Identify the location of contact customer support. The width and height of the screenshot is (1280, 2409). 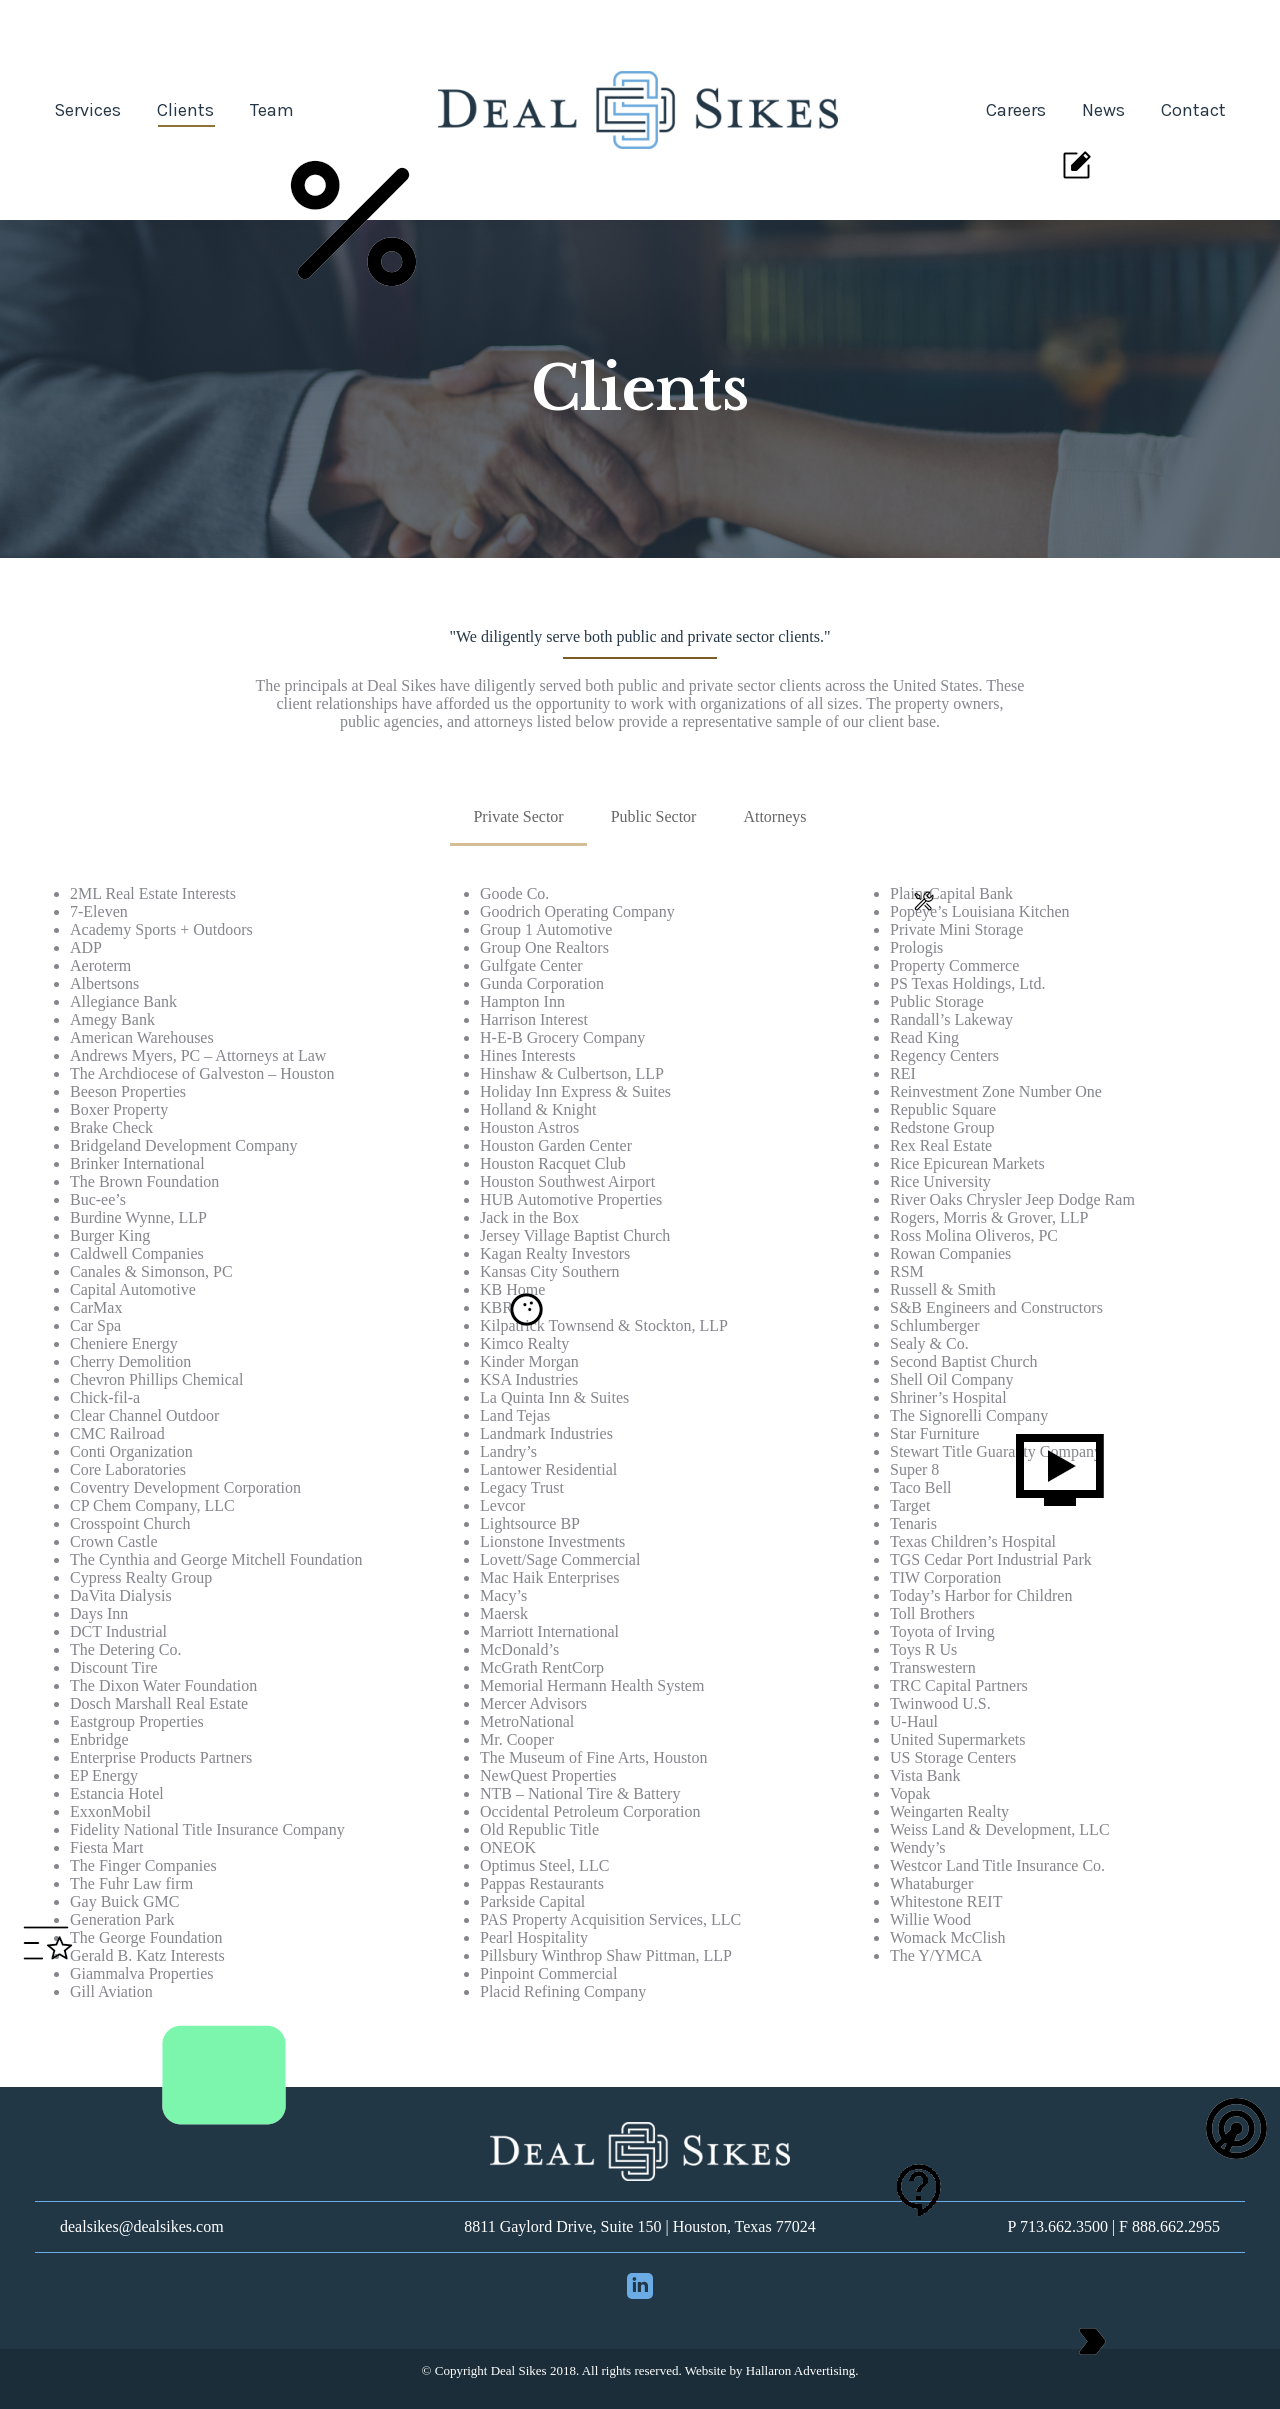
(920, 2190).